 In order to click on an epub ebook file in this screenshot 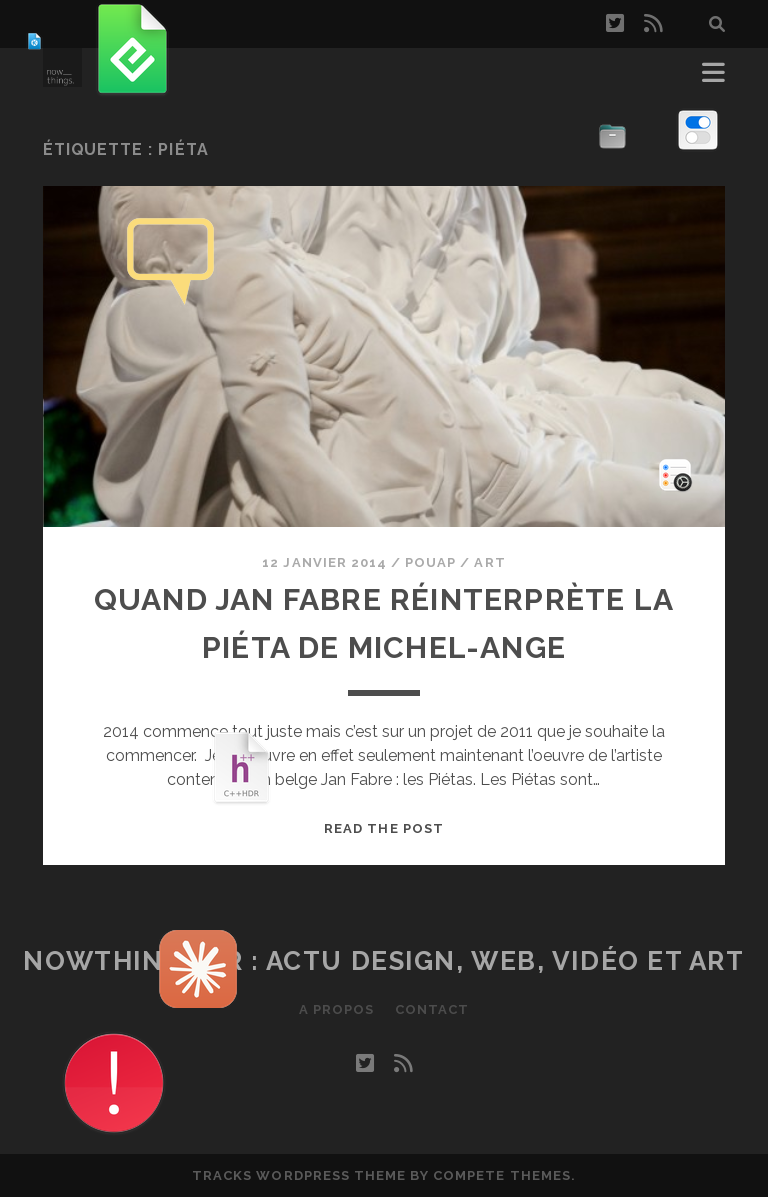, I will do `click(132, 50)`.